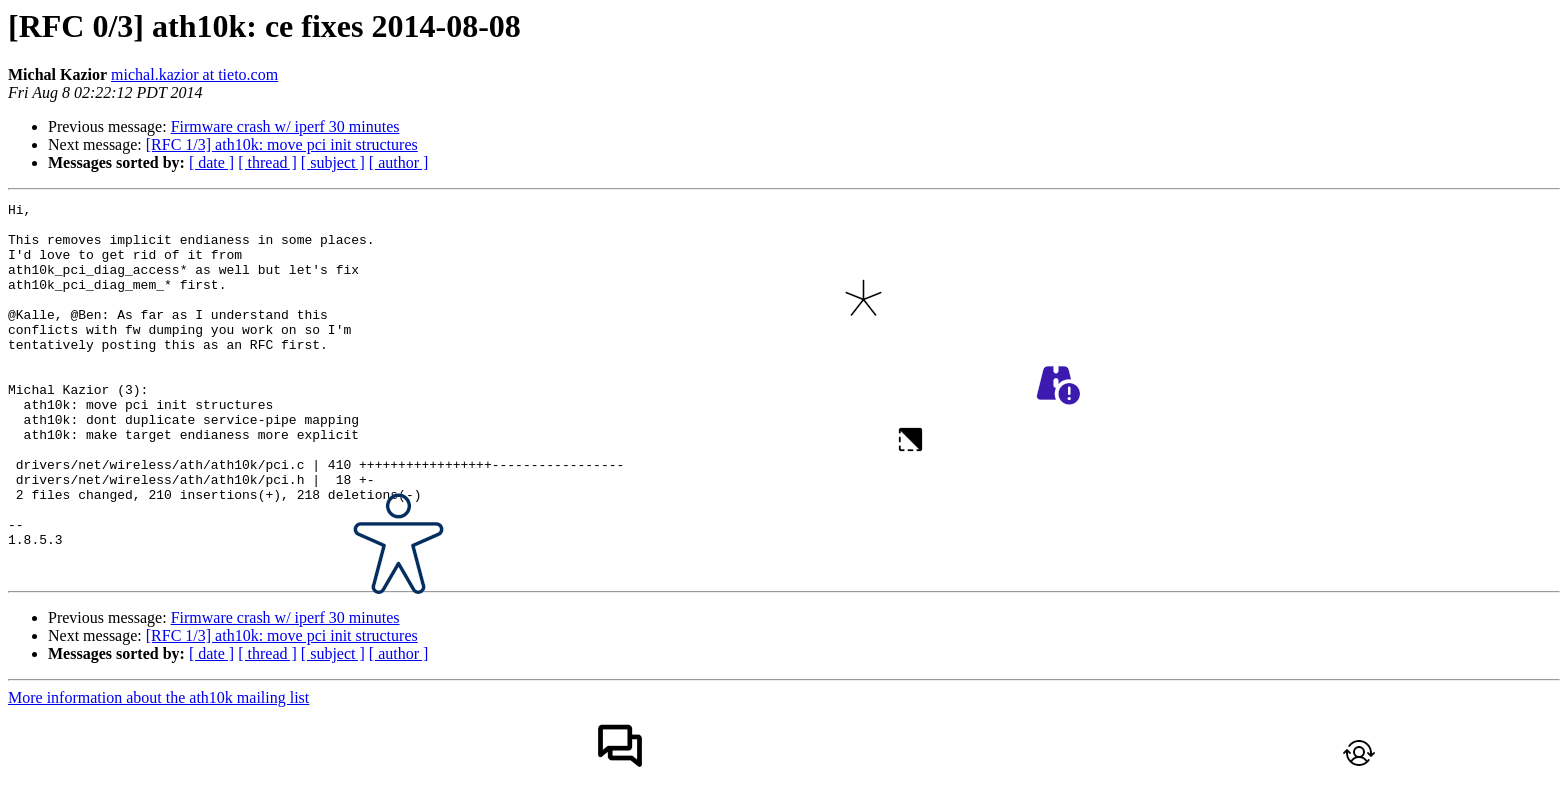 The height and width of the screenshot is (790, 1568). I want to click on road hazard or traffic warning ahead, so click(1056, 383).